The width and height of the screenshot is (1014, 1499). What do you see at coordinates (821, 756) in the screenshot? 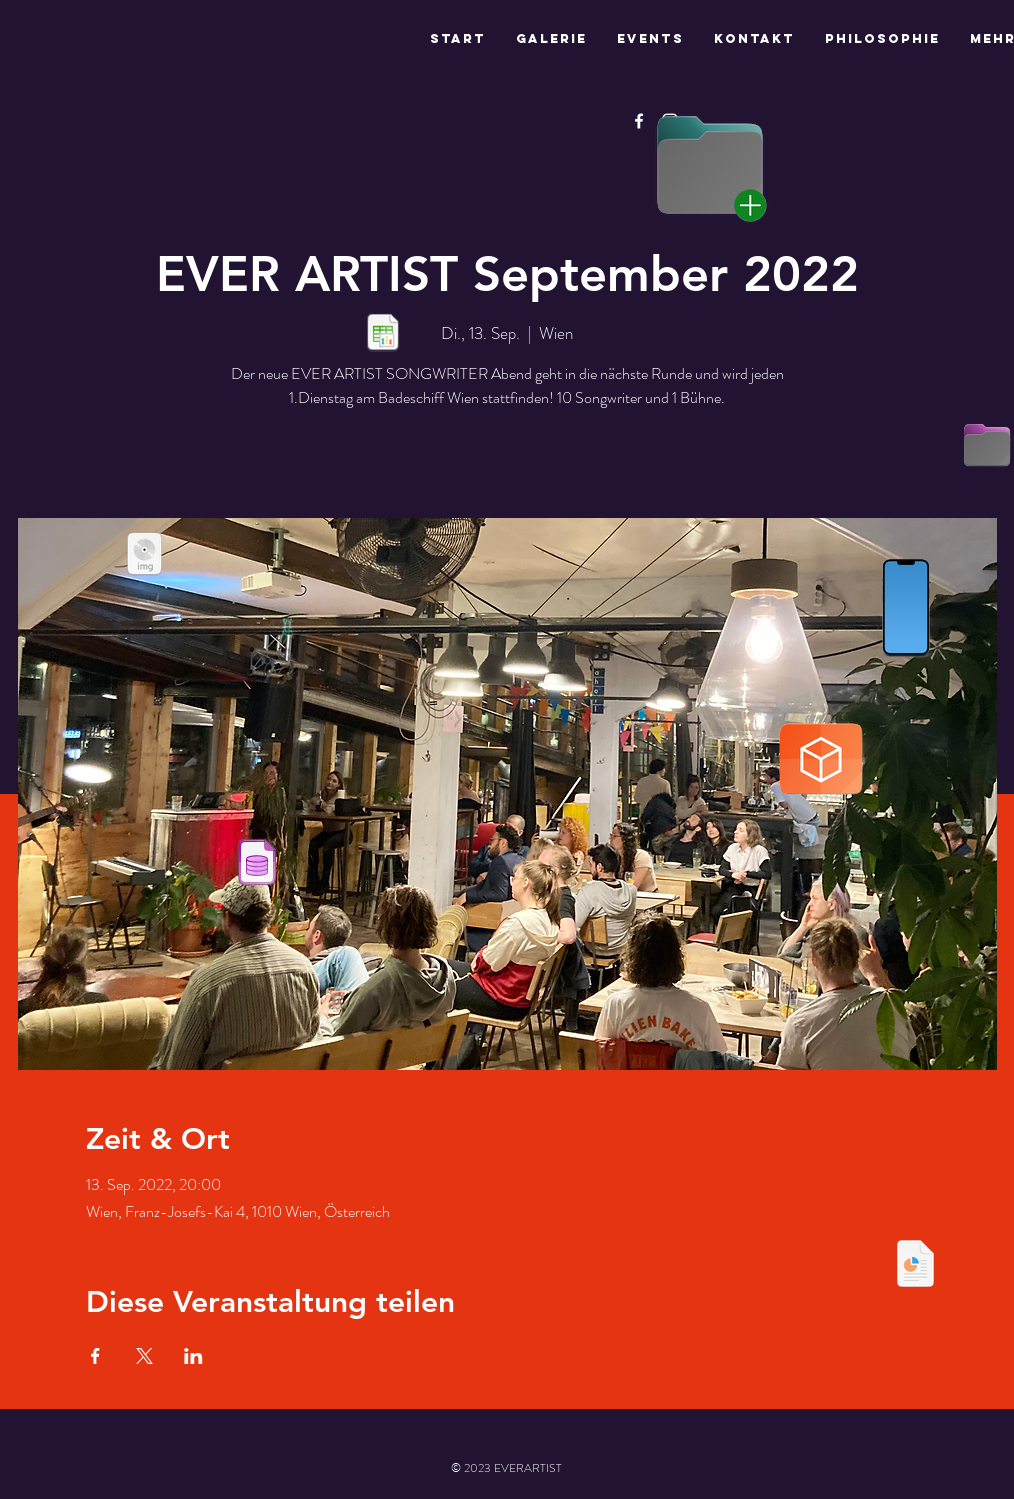
I see `open a Blender 3D project file` at bounding box center [821, 756].